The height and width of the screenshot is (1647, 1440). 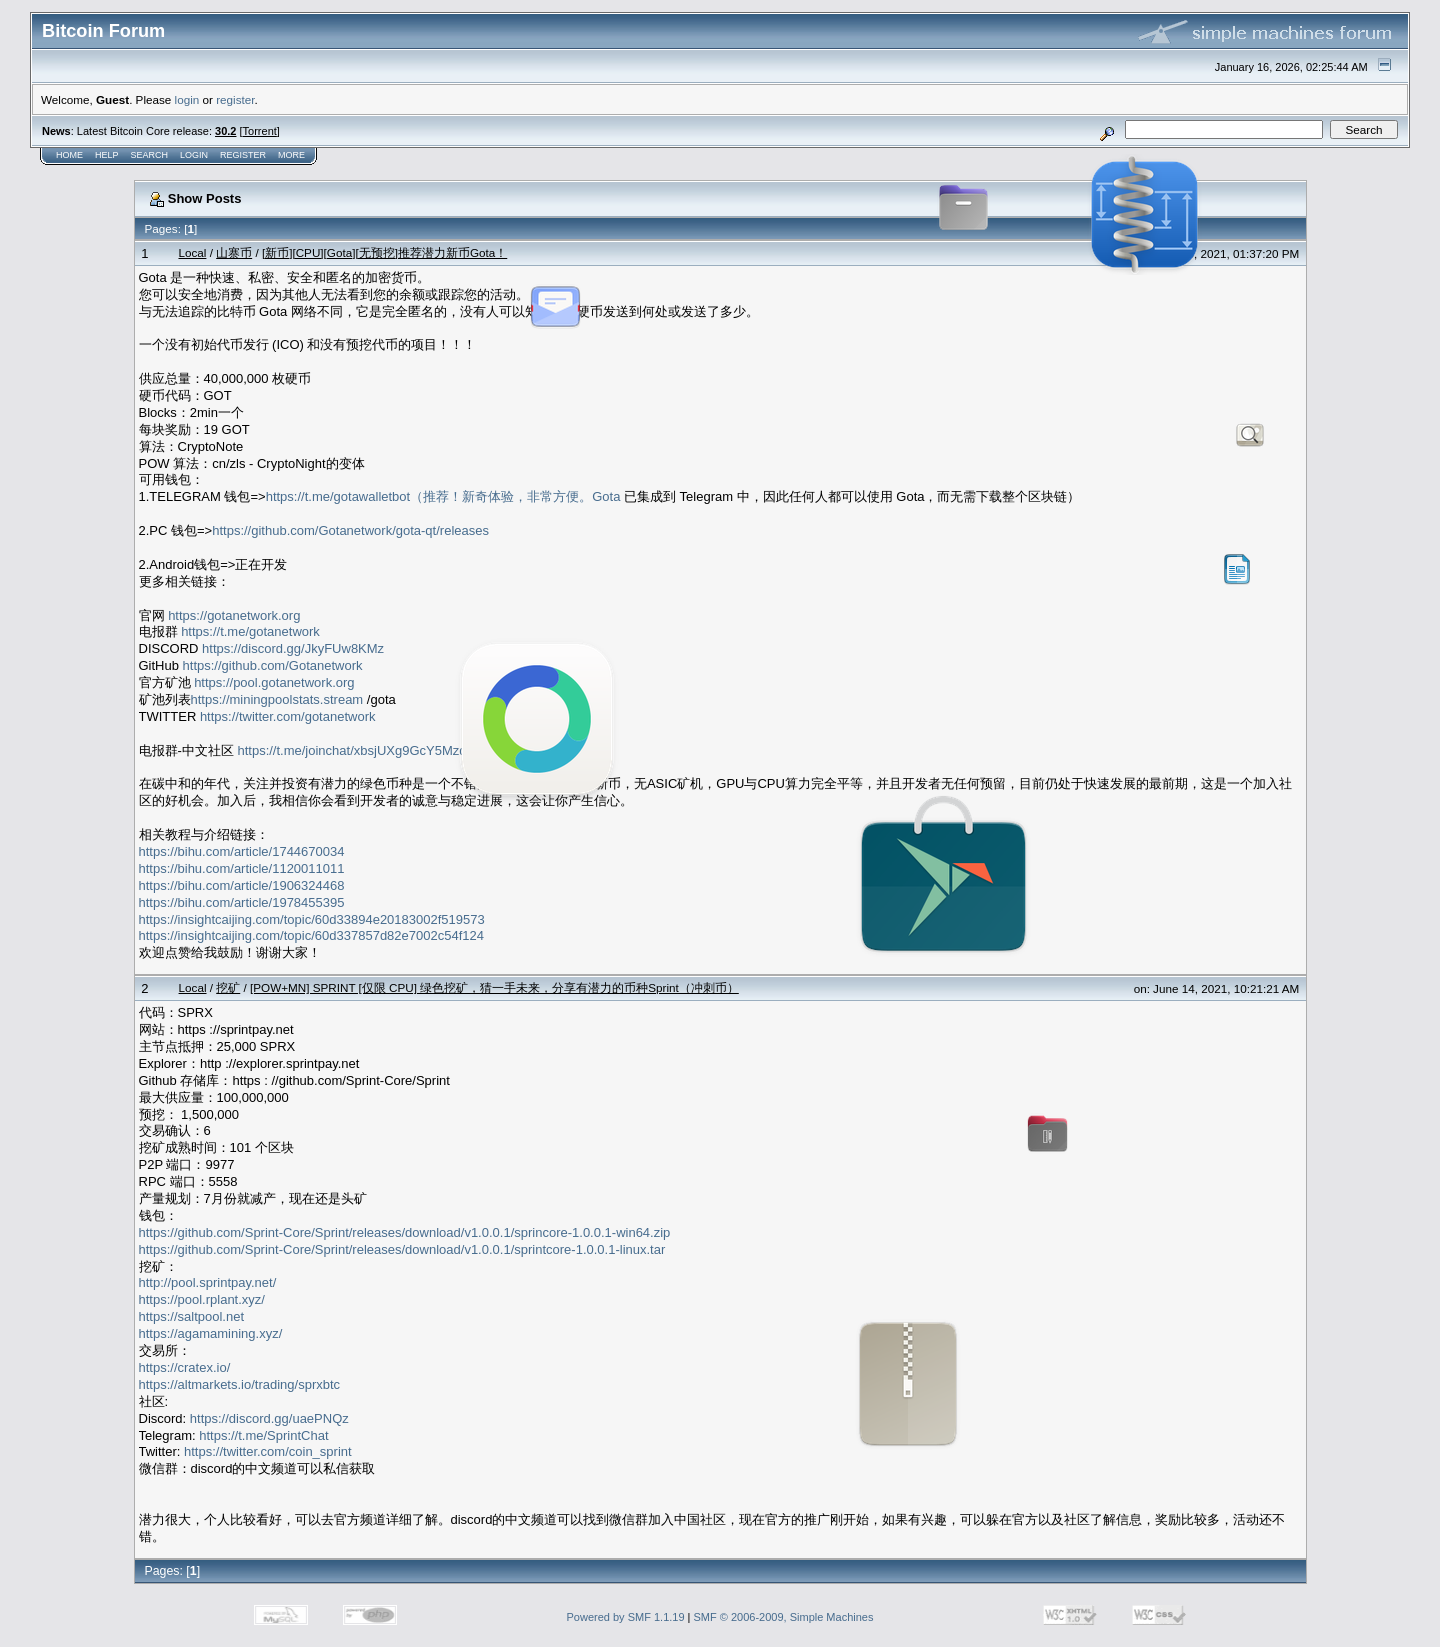 What do you see at coordinates (1144, 214) in the screenshot?
I see `open the Elastic app` at bounding box center [1144, 214].